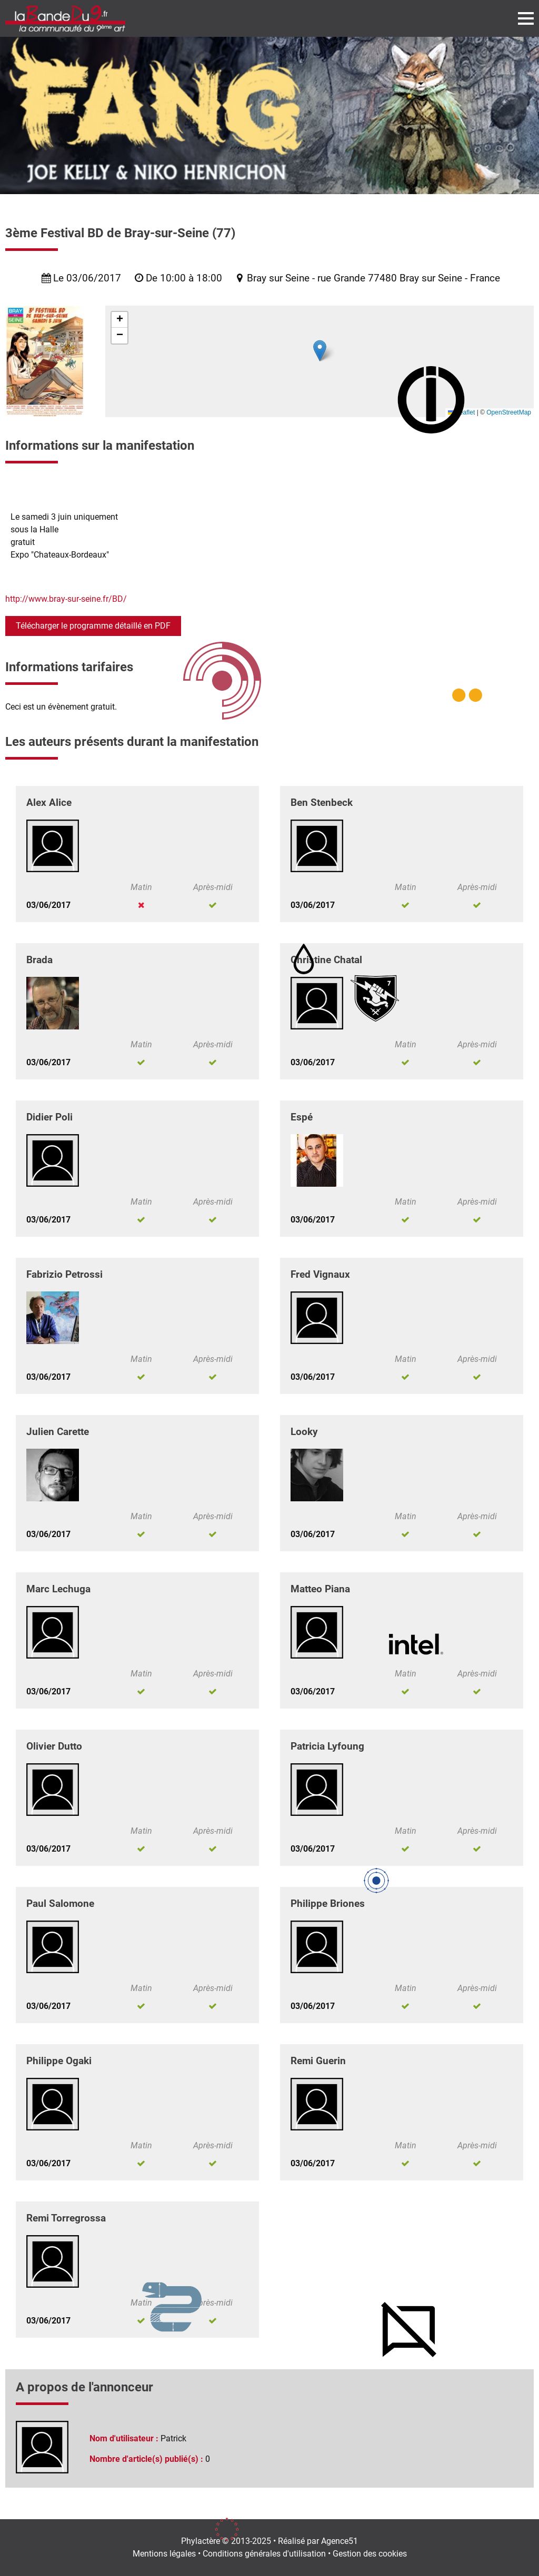 The image size is (539, 2576). Describe the element at coordinates (416, 1644) in the screenshot. I see `Intel corporation brand logo` at that location.